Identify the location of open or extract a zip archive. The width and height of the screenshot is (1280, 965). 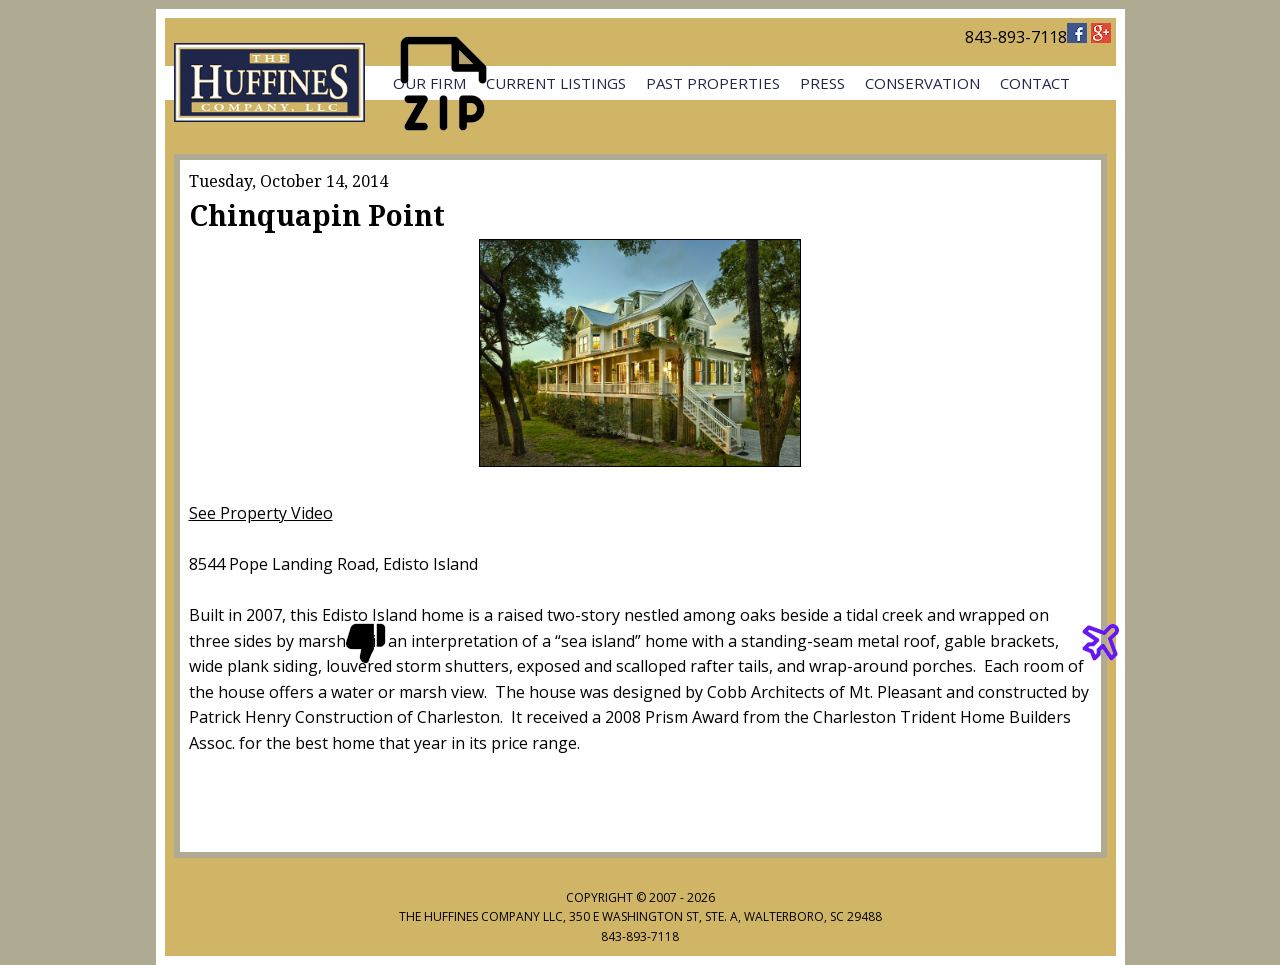
(443, 87).